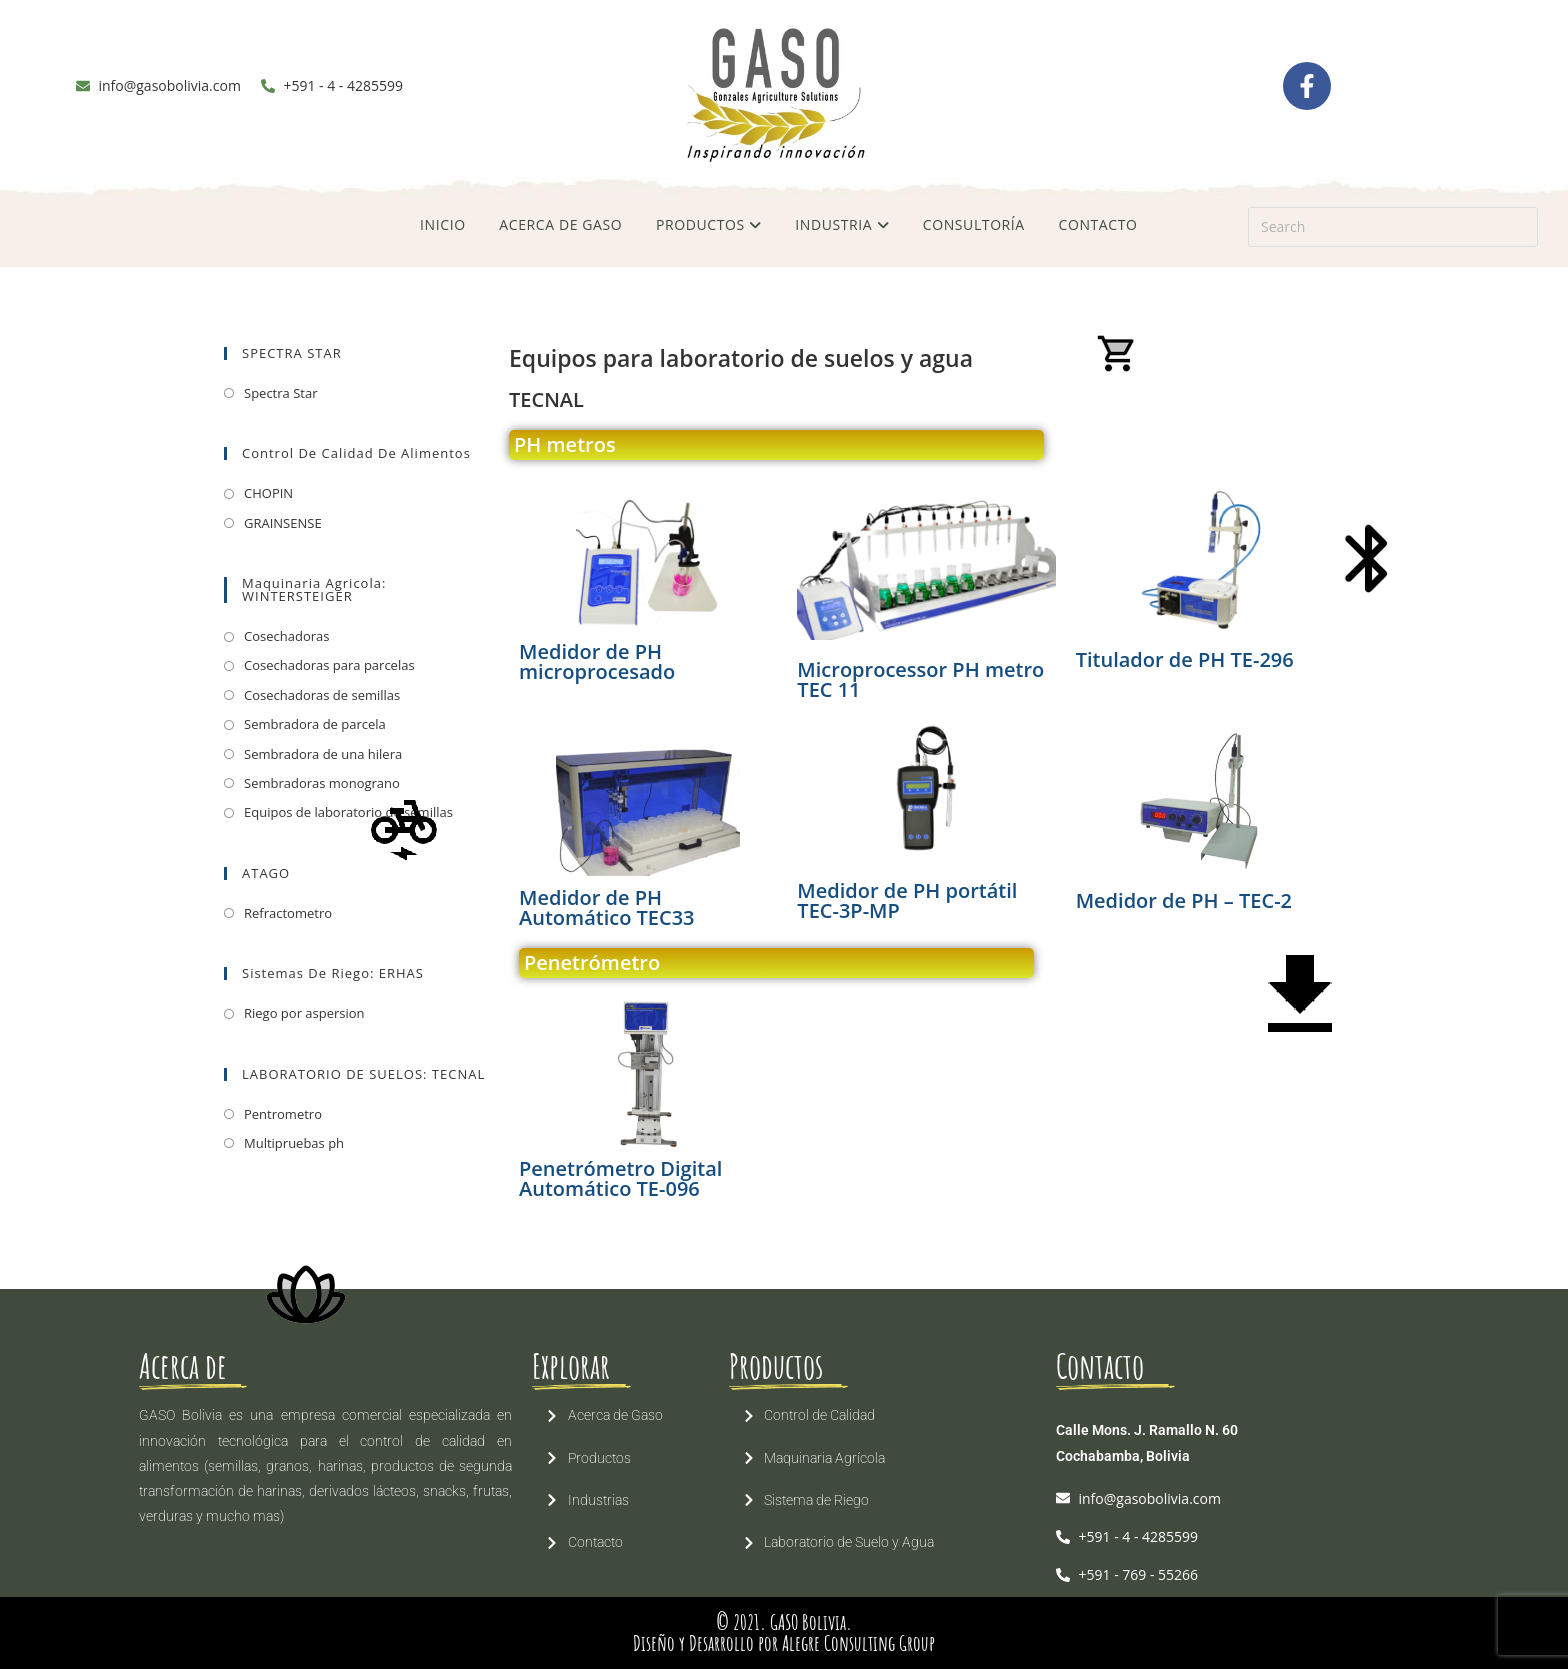 The image size is (1568, 1669). What do you see at coordinates (1300, 996) in the screenshot?
I see `download a file or document` at bounding box center [1300, 996].